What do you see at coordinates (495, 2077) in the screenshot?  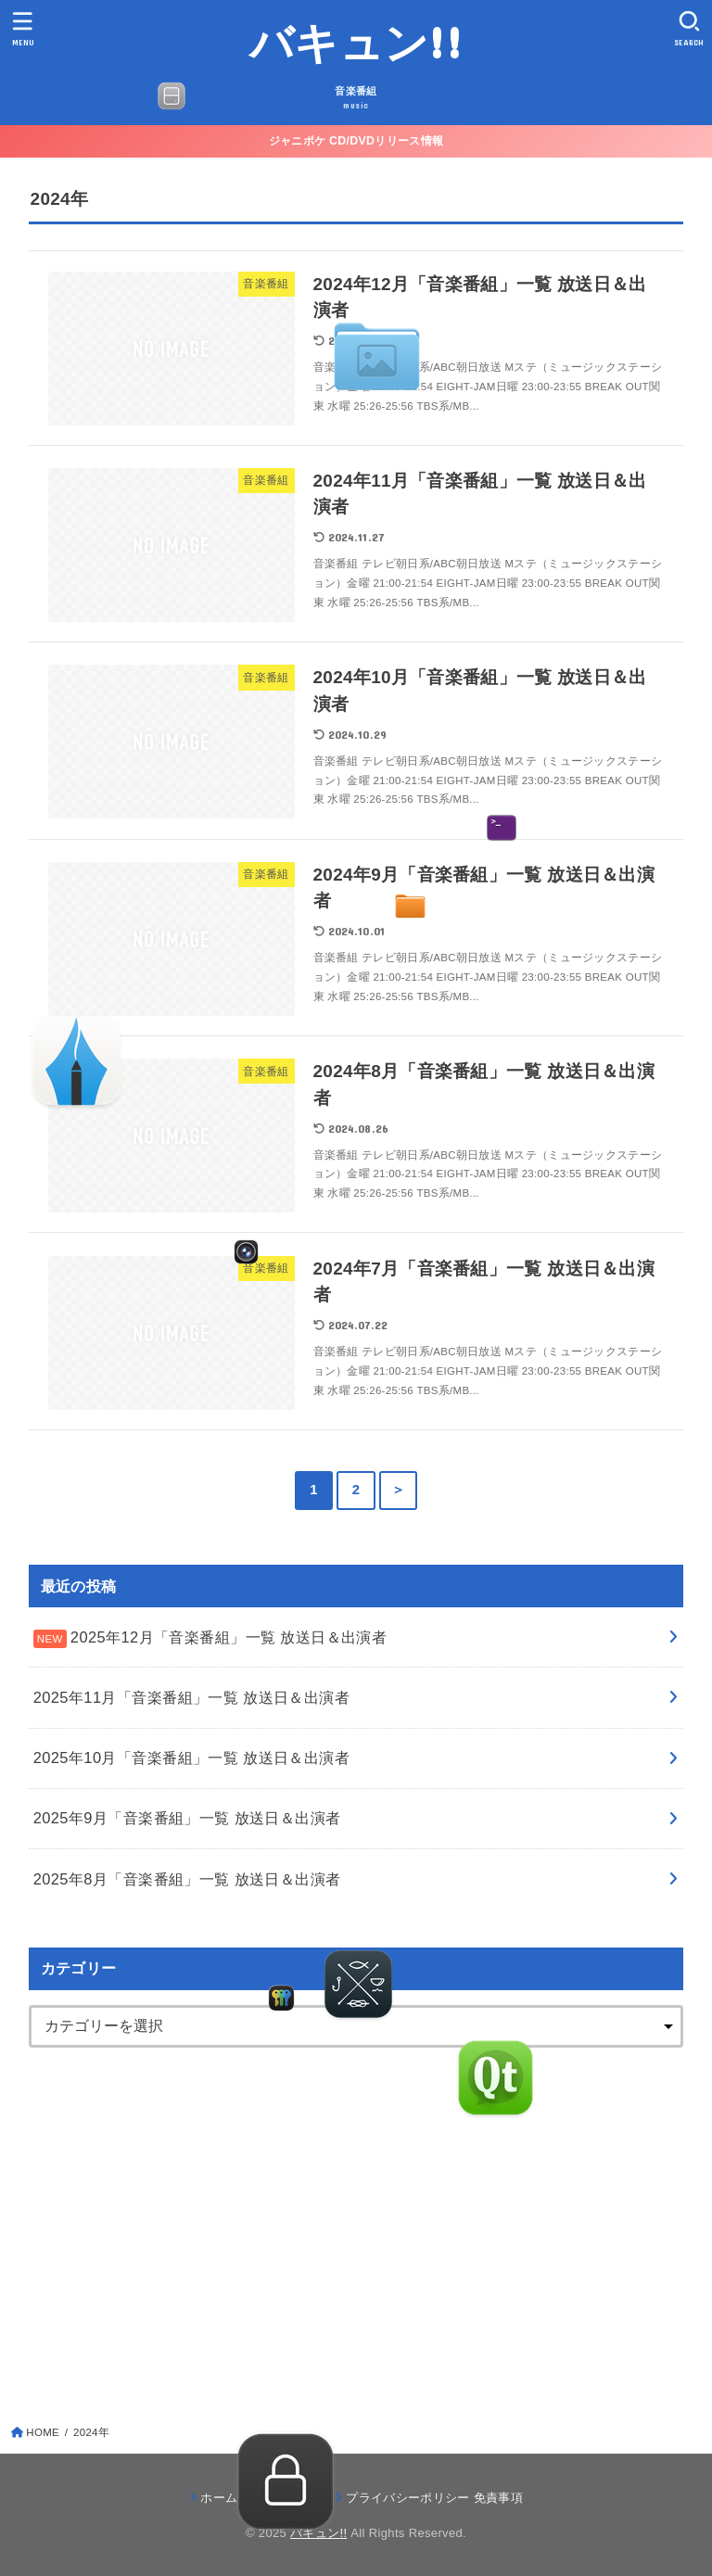 I see `open qt linguist translation tool` at bounding box center [495, 2077].